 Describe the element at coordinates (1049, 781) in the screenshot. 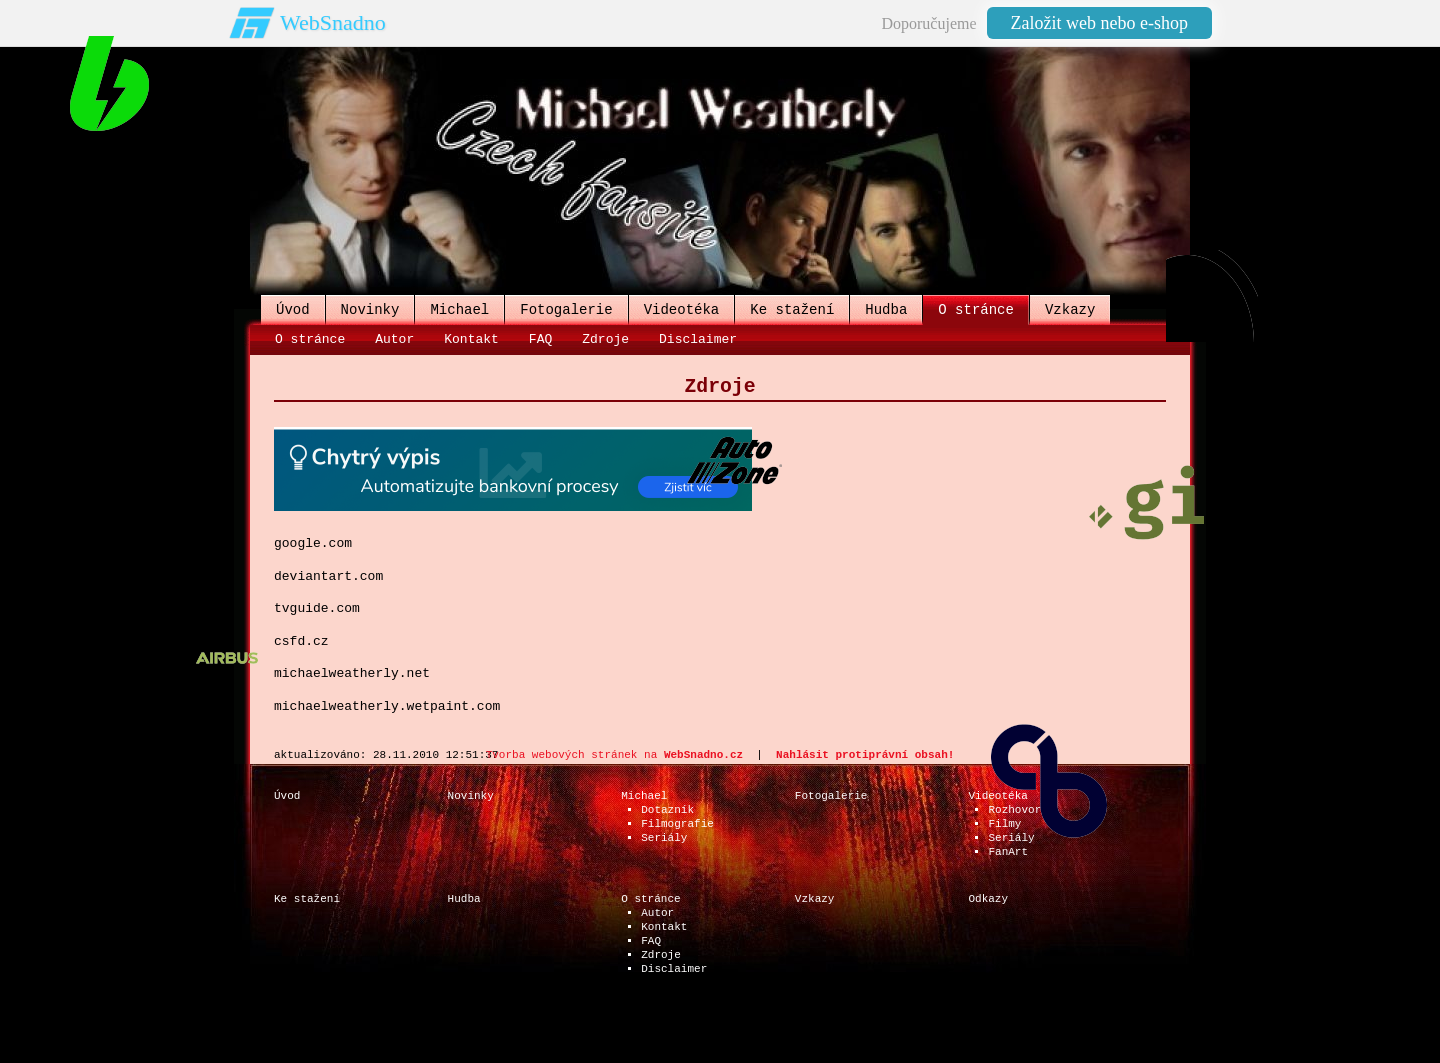

I see `cloudbees company logo` at that location.